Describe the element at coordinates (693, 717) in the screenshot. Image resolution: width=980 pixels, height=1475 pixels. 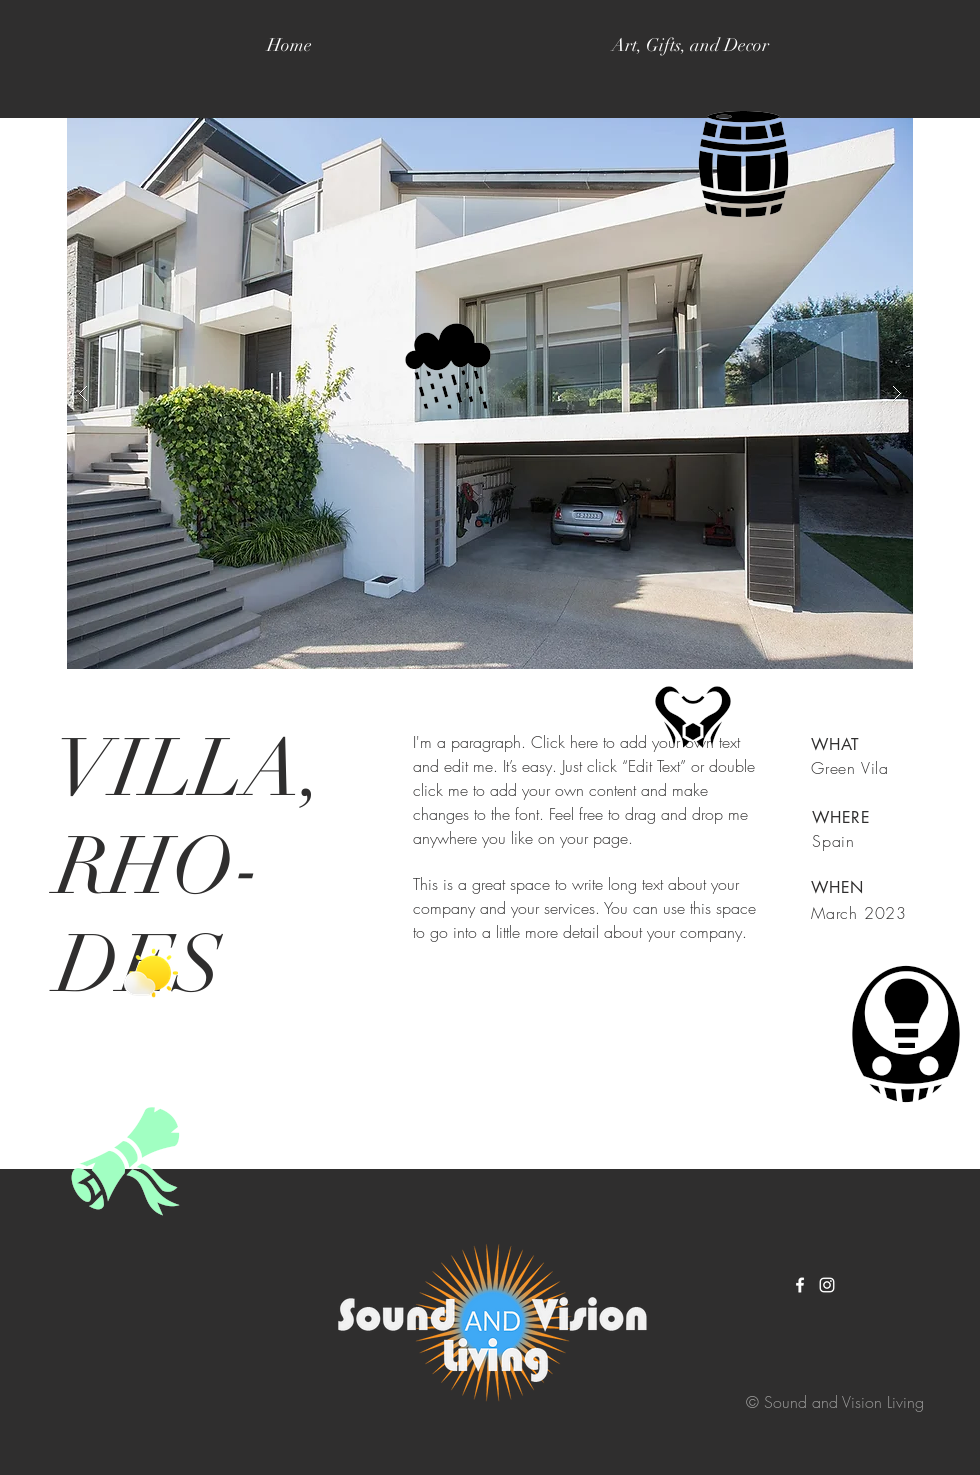
I see `view jewelry or accessories inventory` at that location.